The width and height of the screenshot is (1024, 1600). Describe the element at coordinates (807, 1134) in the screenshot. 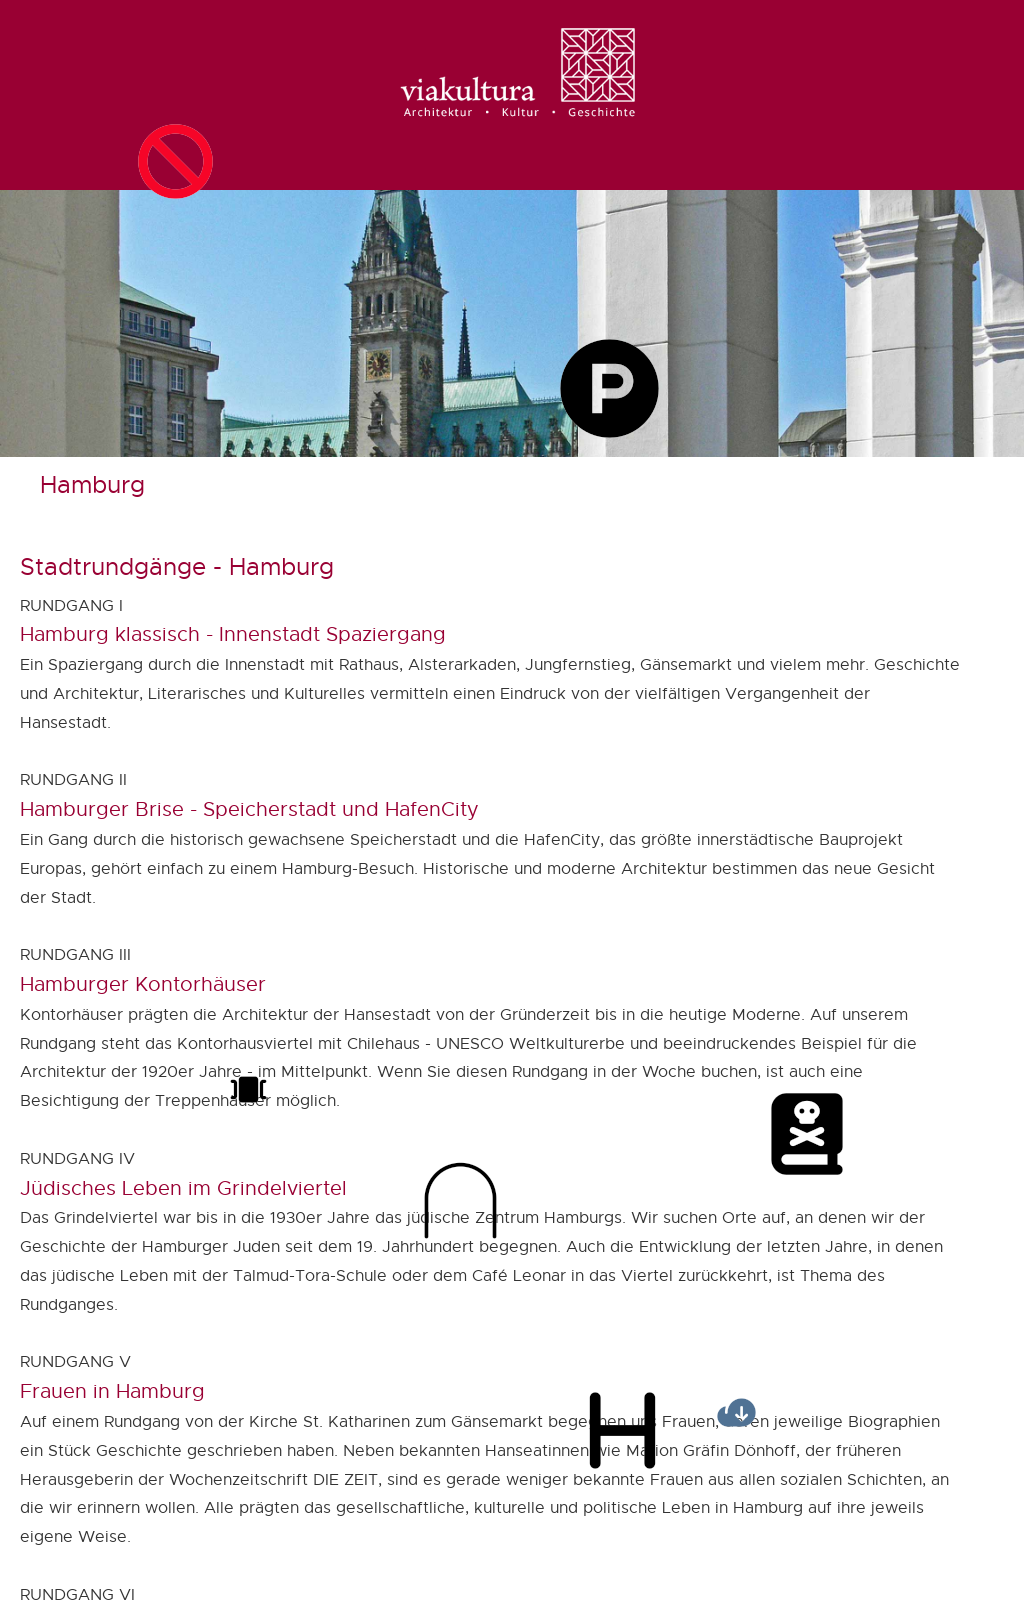

I see `access spooky or halloween-themed content` at that location.